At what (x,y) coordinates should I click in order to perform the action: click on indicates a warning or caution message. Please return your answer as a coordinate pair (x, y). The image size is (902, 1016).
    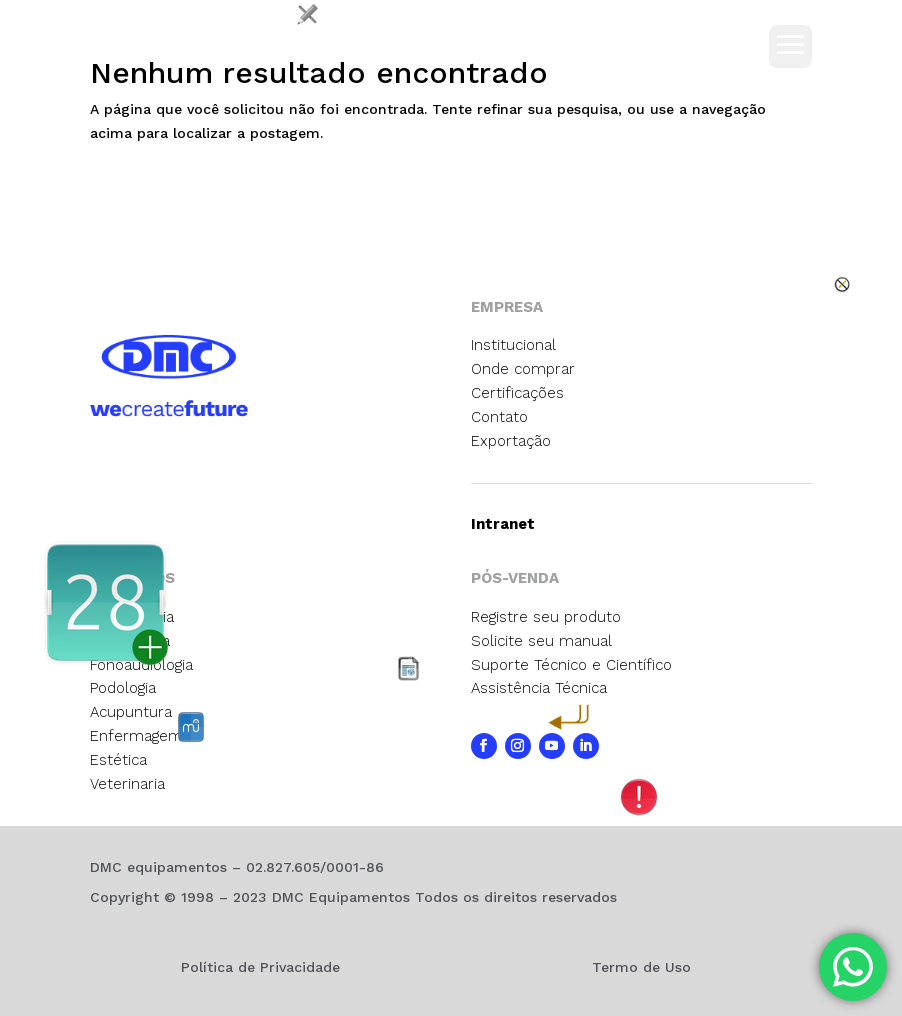
    Looking at the image, I should click on (639, 797).